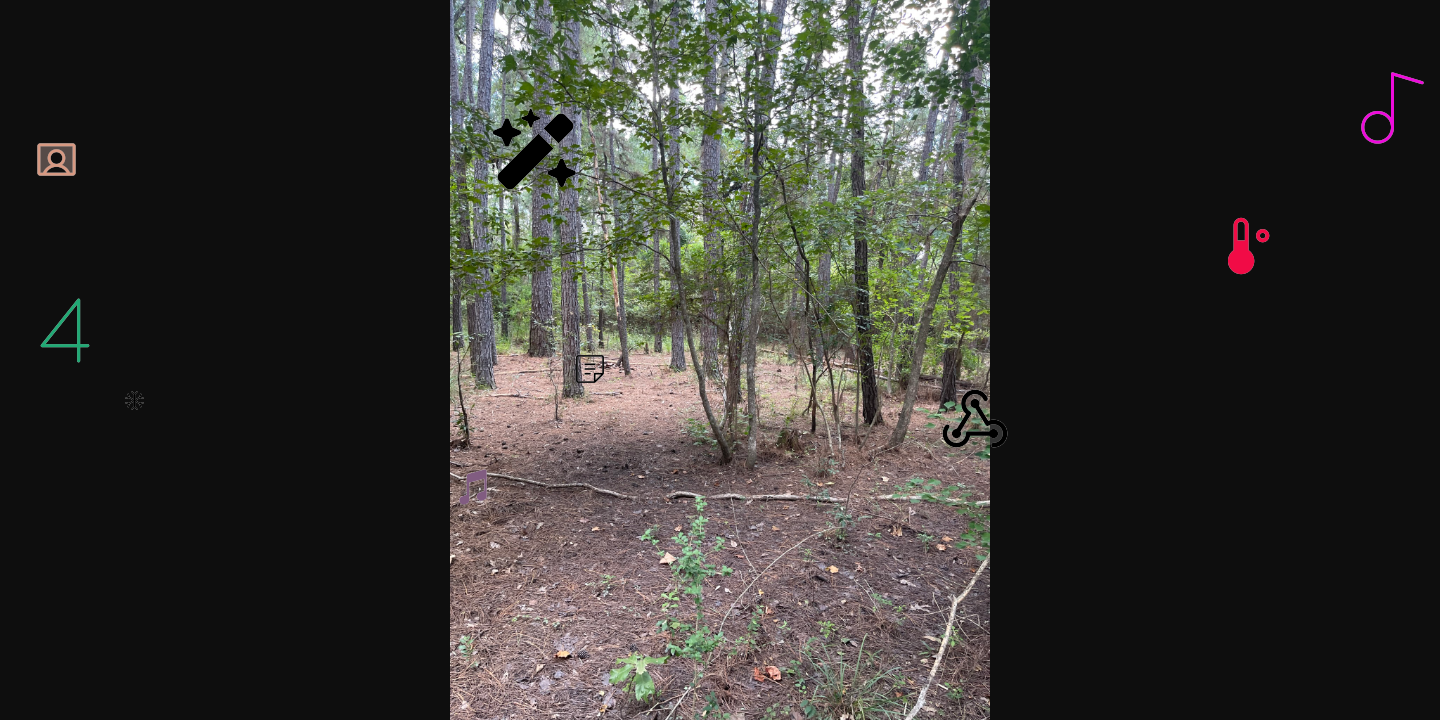  I want to click on open music player or library, so click(473, 487).